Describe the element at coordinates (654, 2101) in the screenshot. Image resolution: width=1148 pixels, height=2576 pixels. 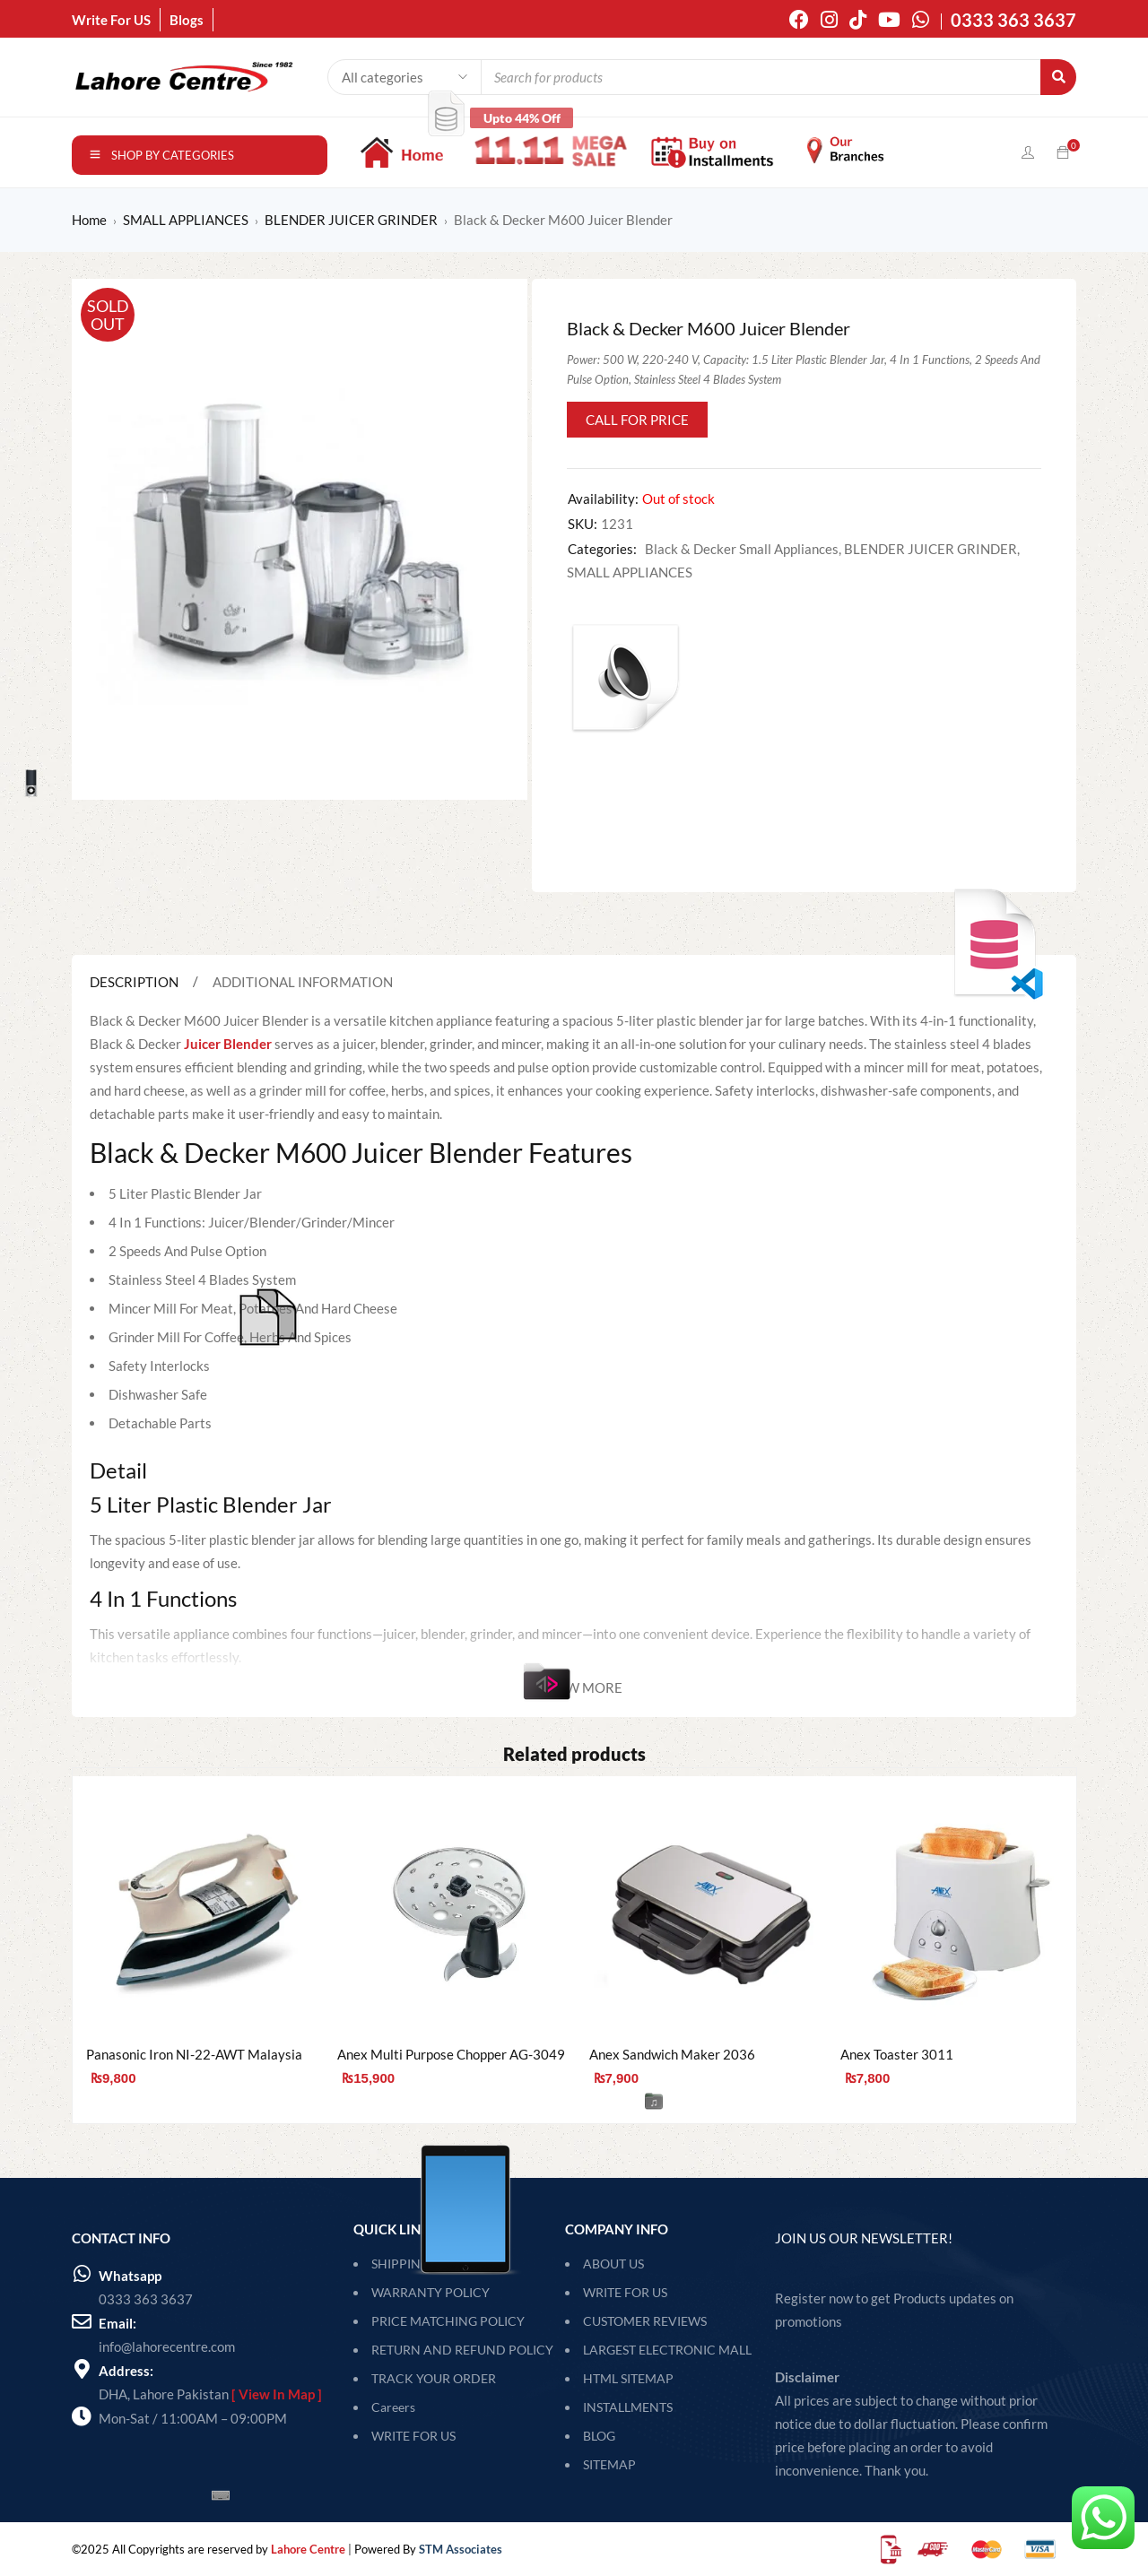
I see `open your music folder` at that location.